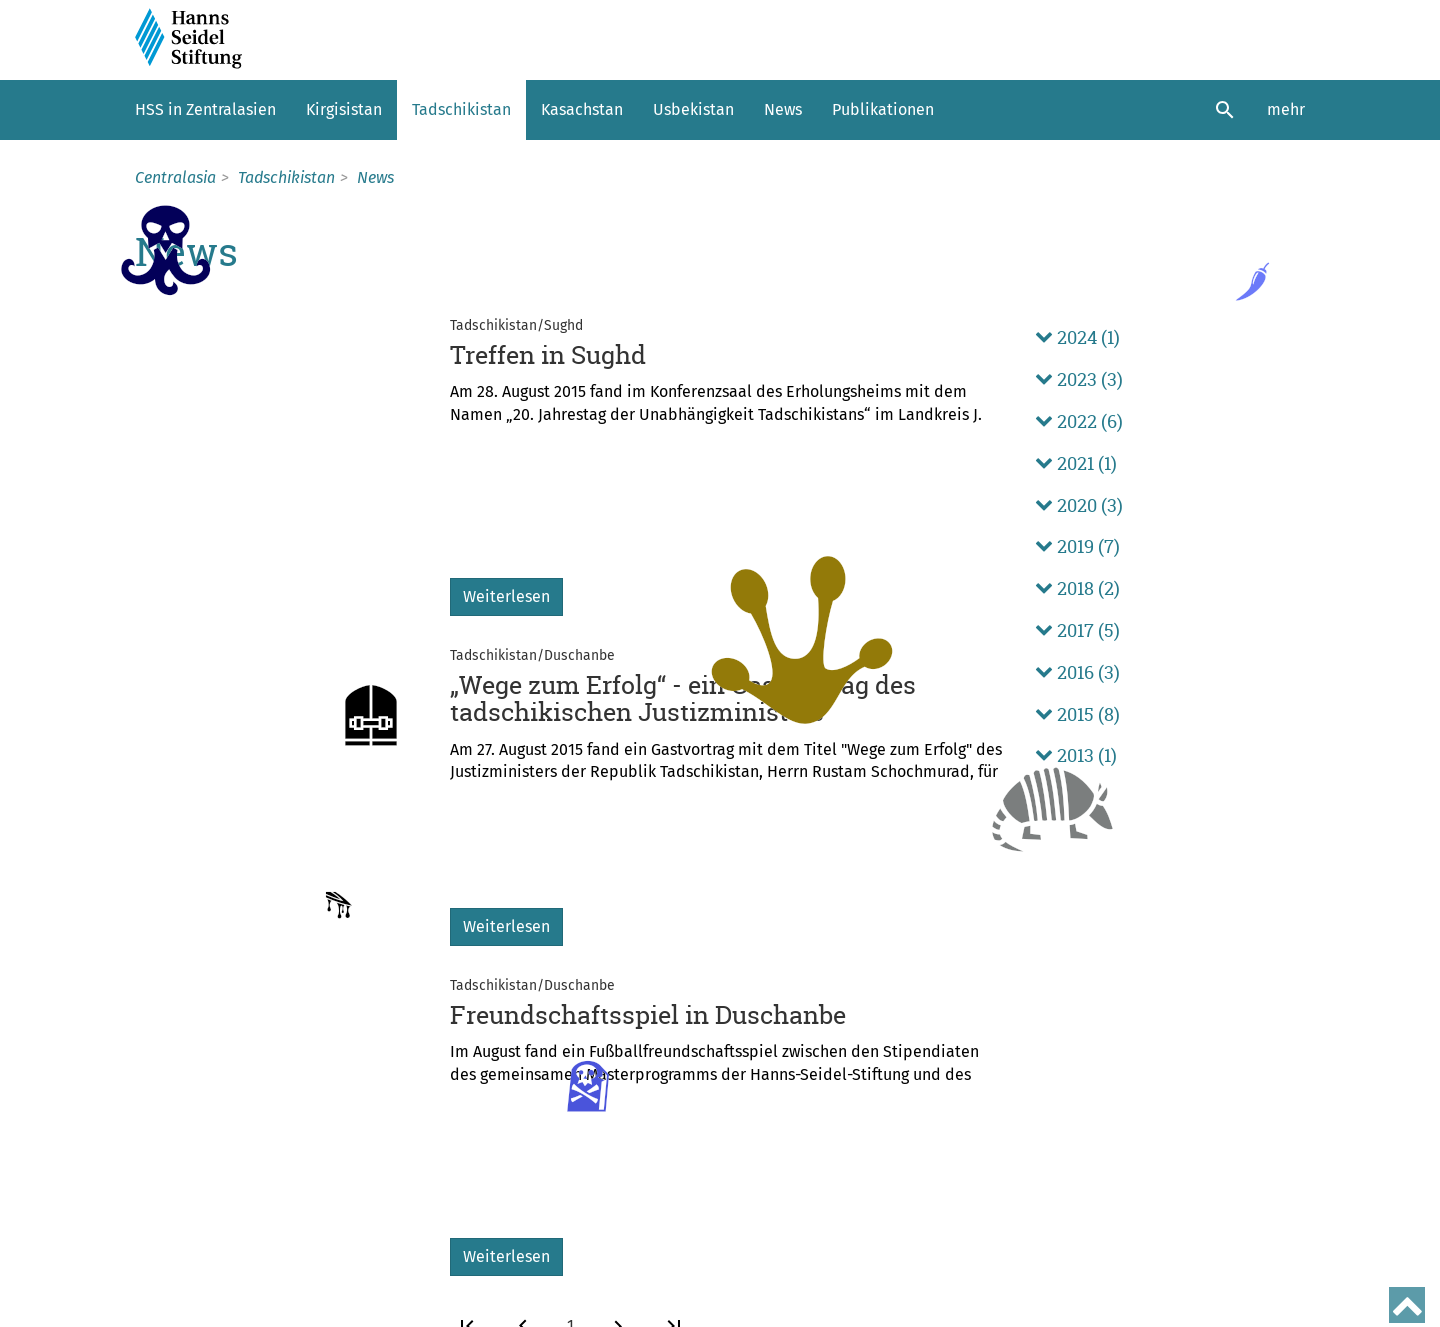  What do you see at coordinates (802, 640) in the screenshot?
I see `amphibian or frog-related game element` at bounding box center [802, 640].